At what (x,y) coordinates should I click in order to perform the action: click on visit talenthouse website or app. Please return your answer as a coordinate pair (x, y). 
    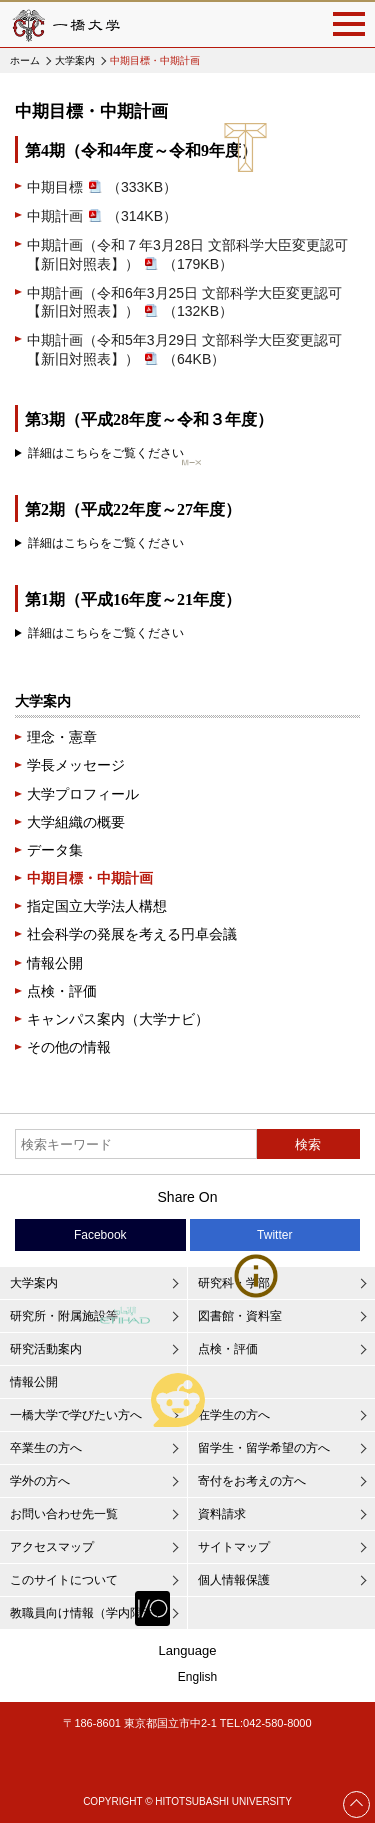
    Looking at the image, I should click on (245, 147).